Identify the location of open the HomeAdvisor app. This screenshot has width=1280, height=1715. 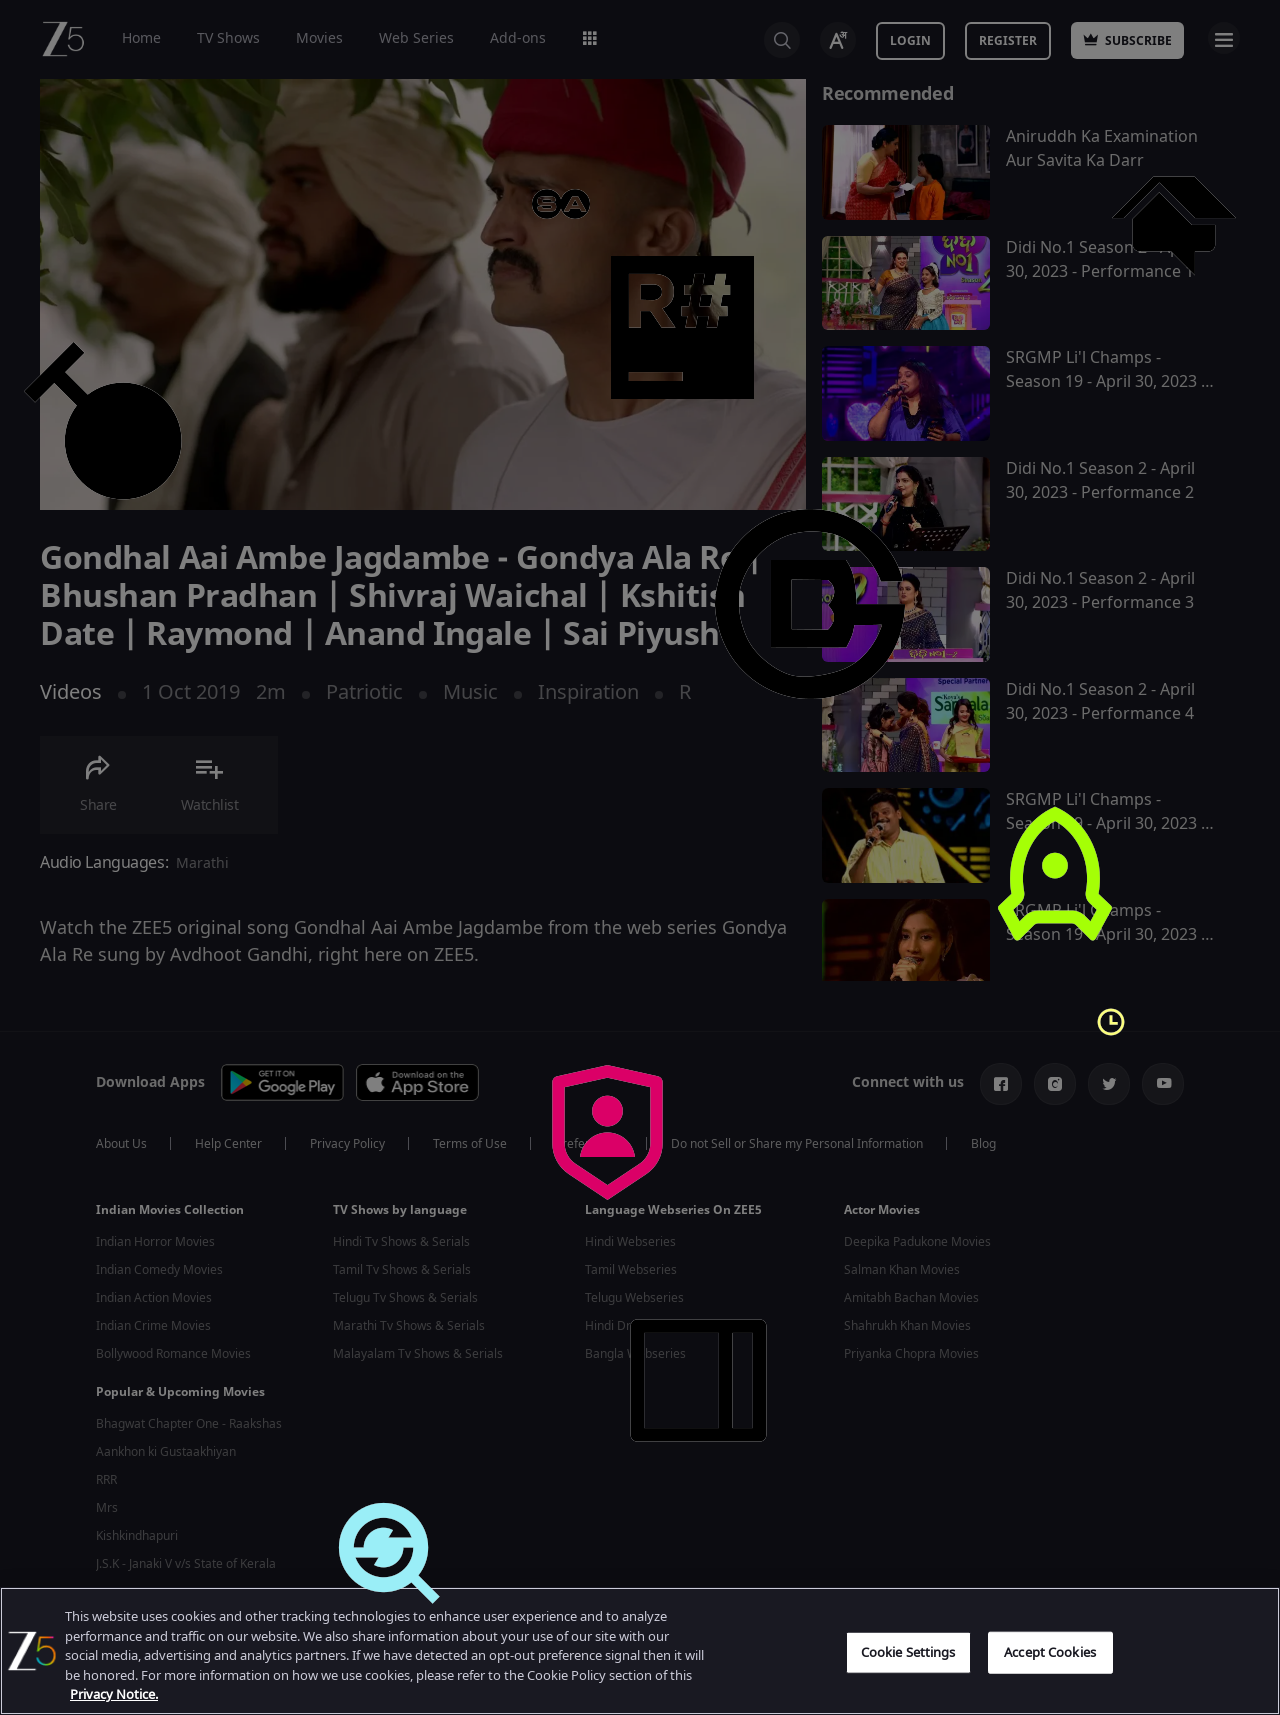
(1174, 226).